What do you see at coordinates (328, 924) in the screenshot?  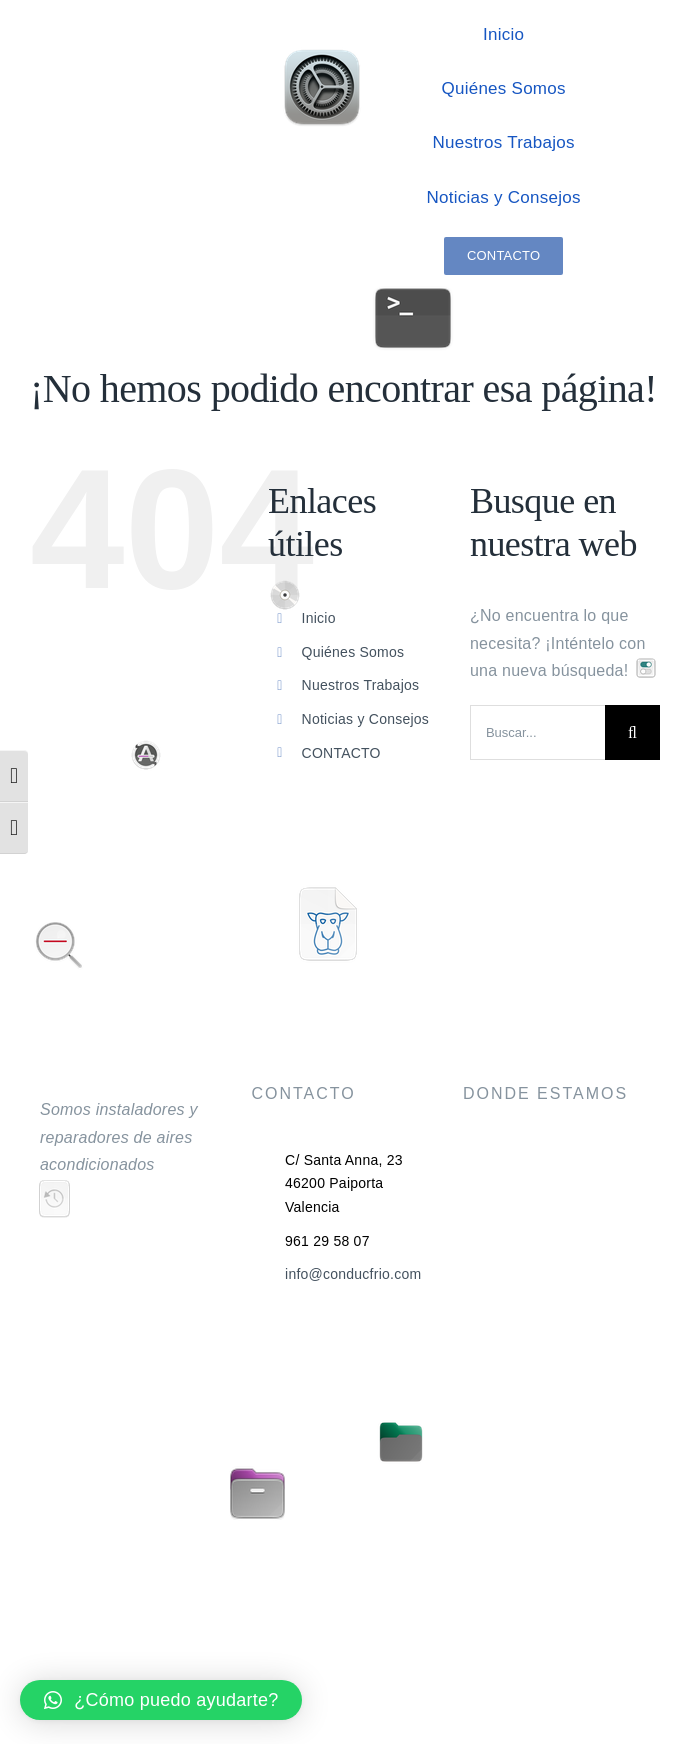 I see `a perl programming language file` at bounding box center [328, 924].